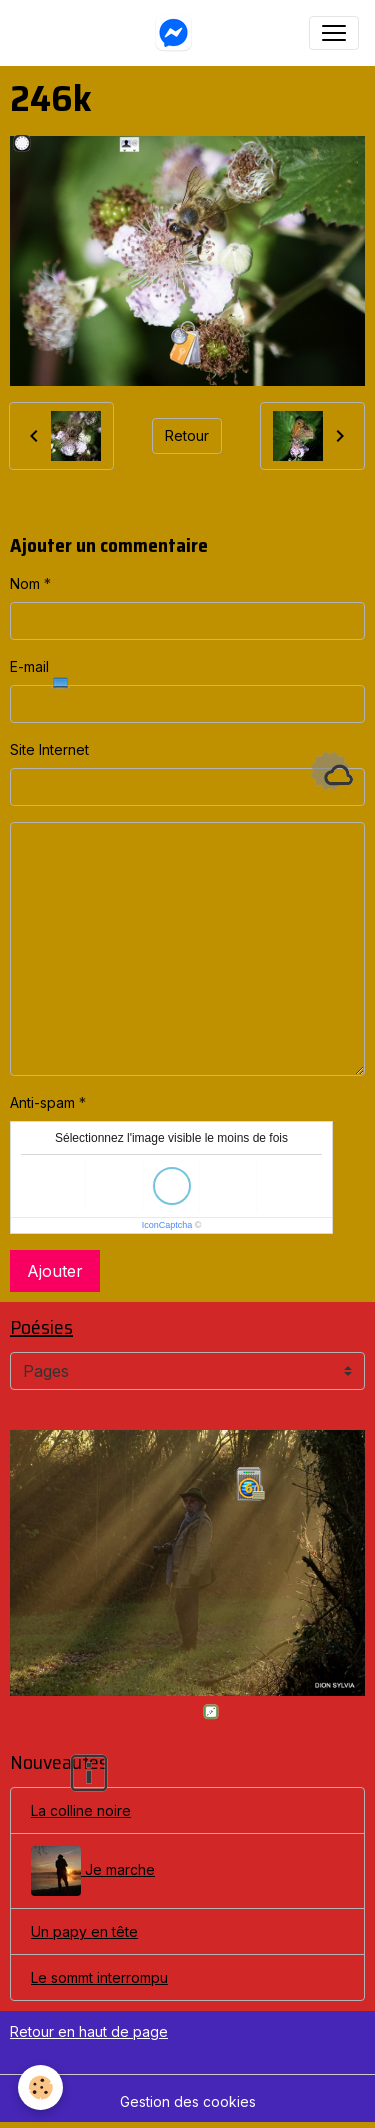 The height and width of the screenshot is (2128, 375). Describe the element at coordinates (330, 771) in the screenshot. I see `open the weather app` at that location.